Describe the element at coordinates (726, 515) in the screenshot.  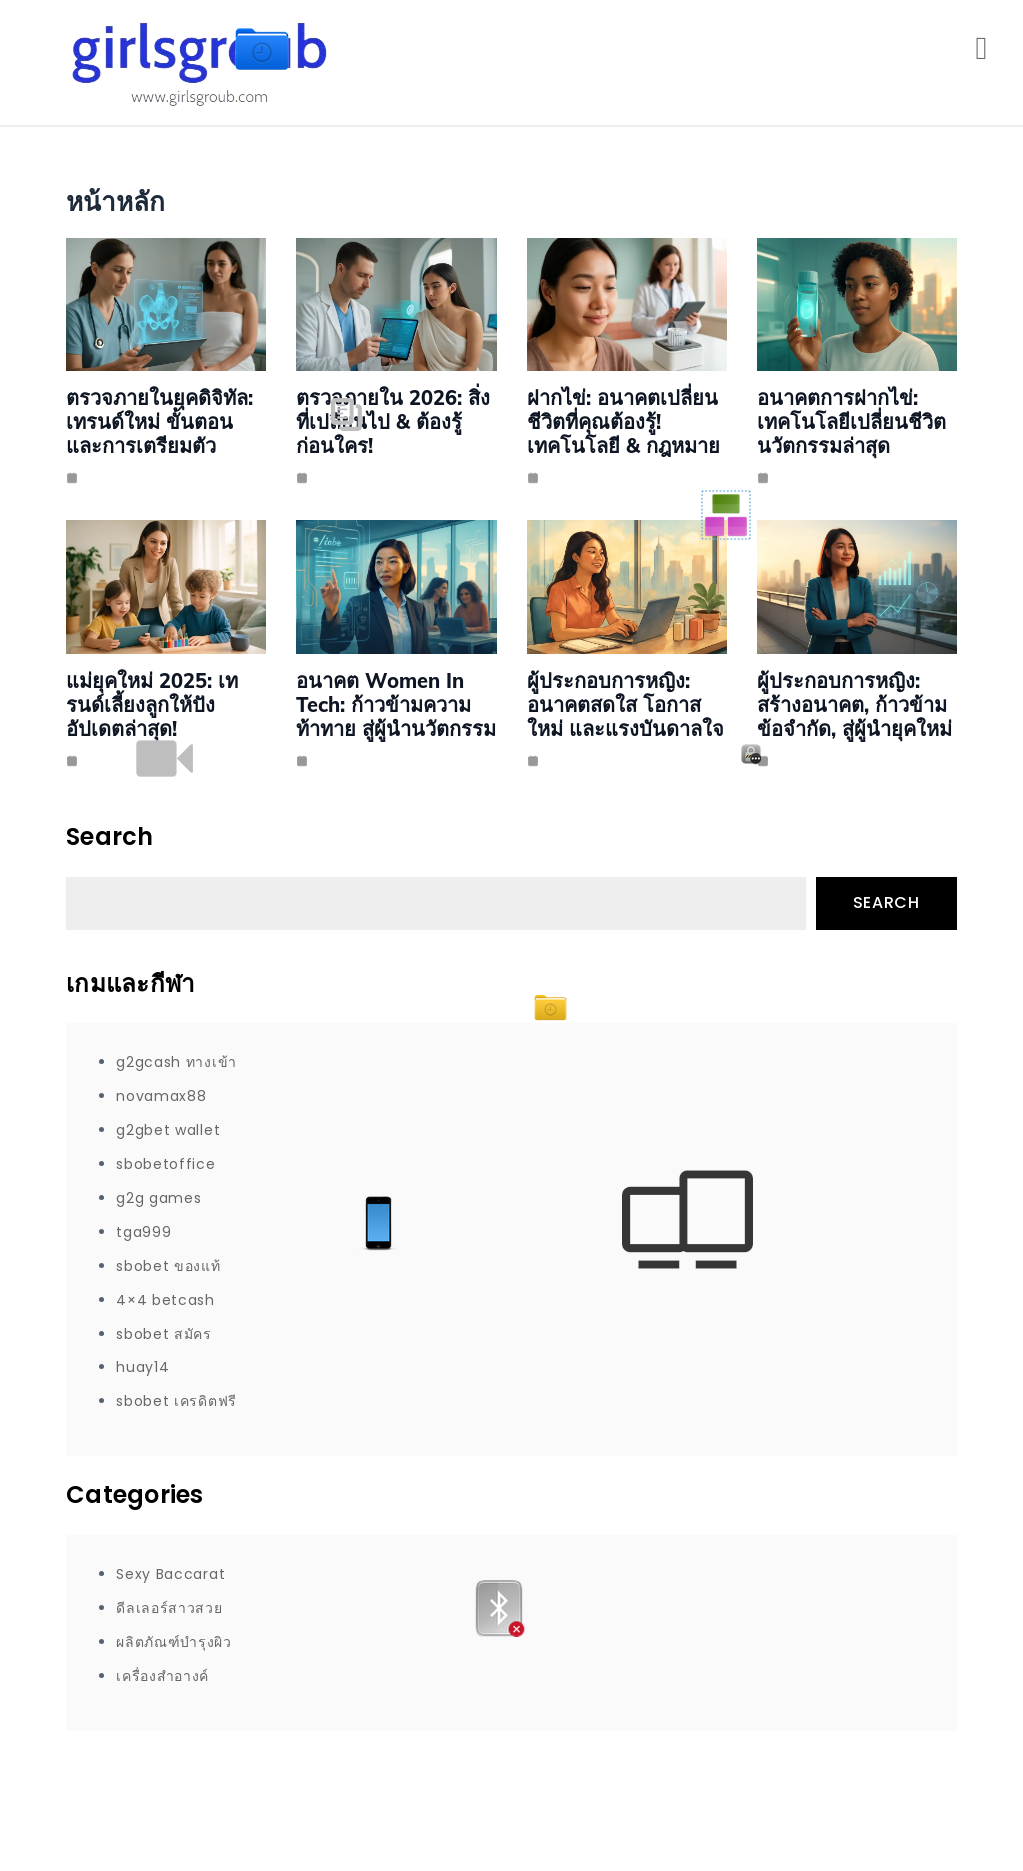
I see `select all items in the current view` at that location.